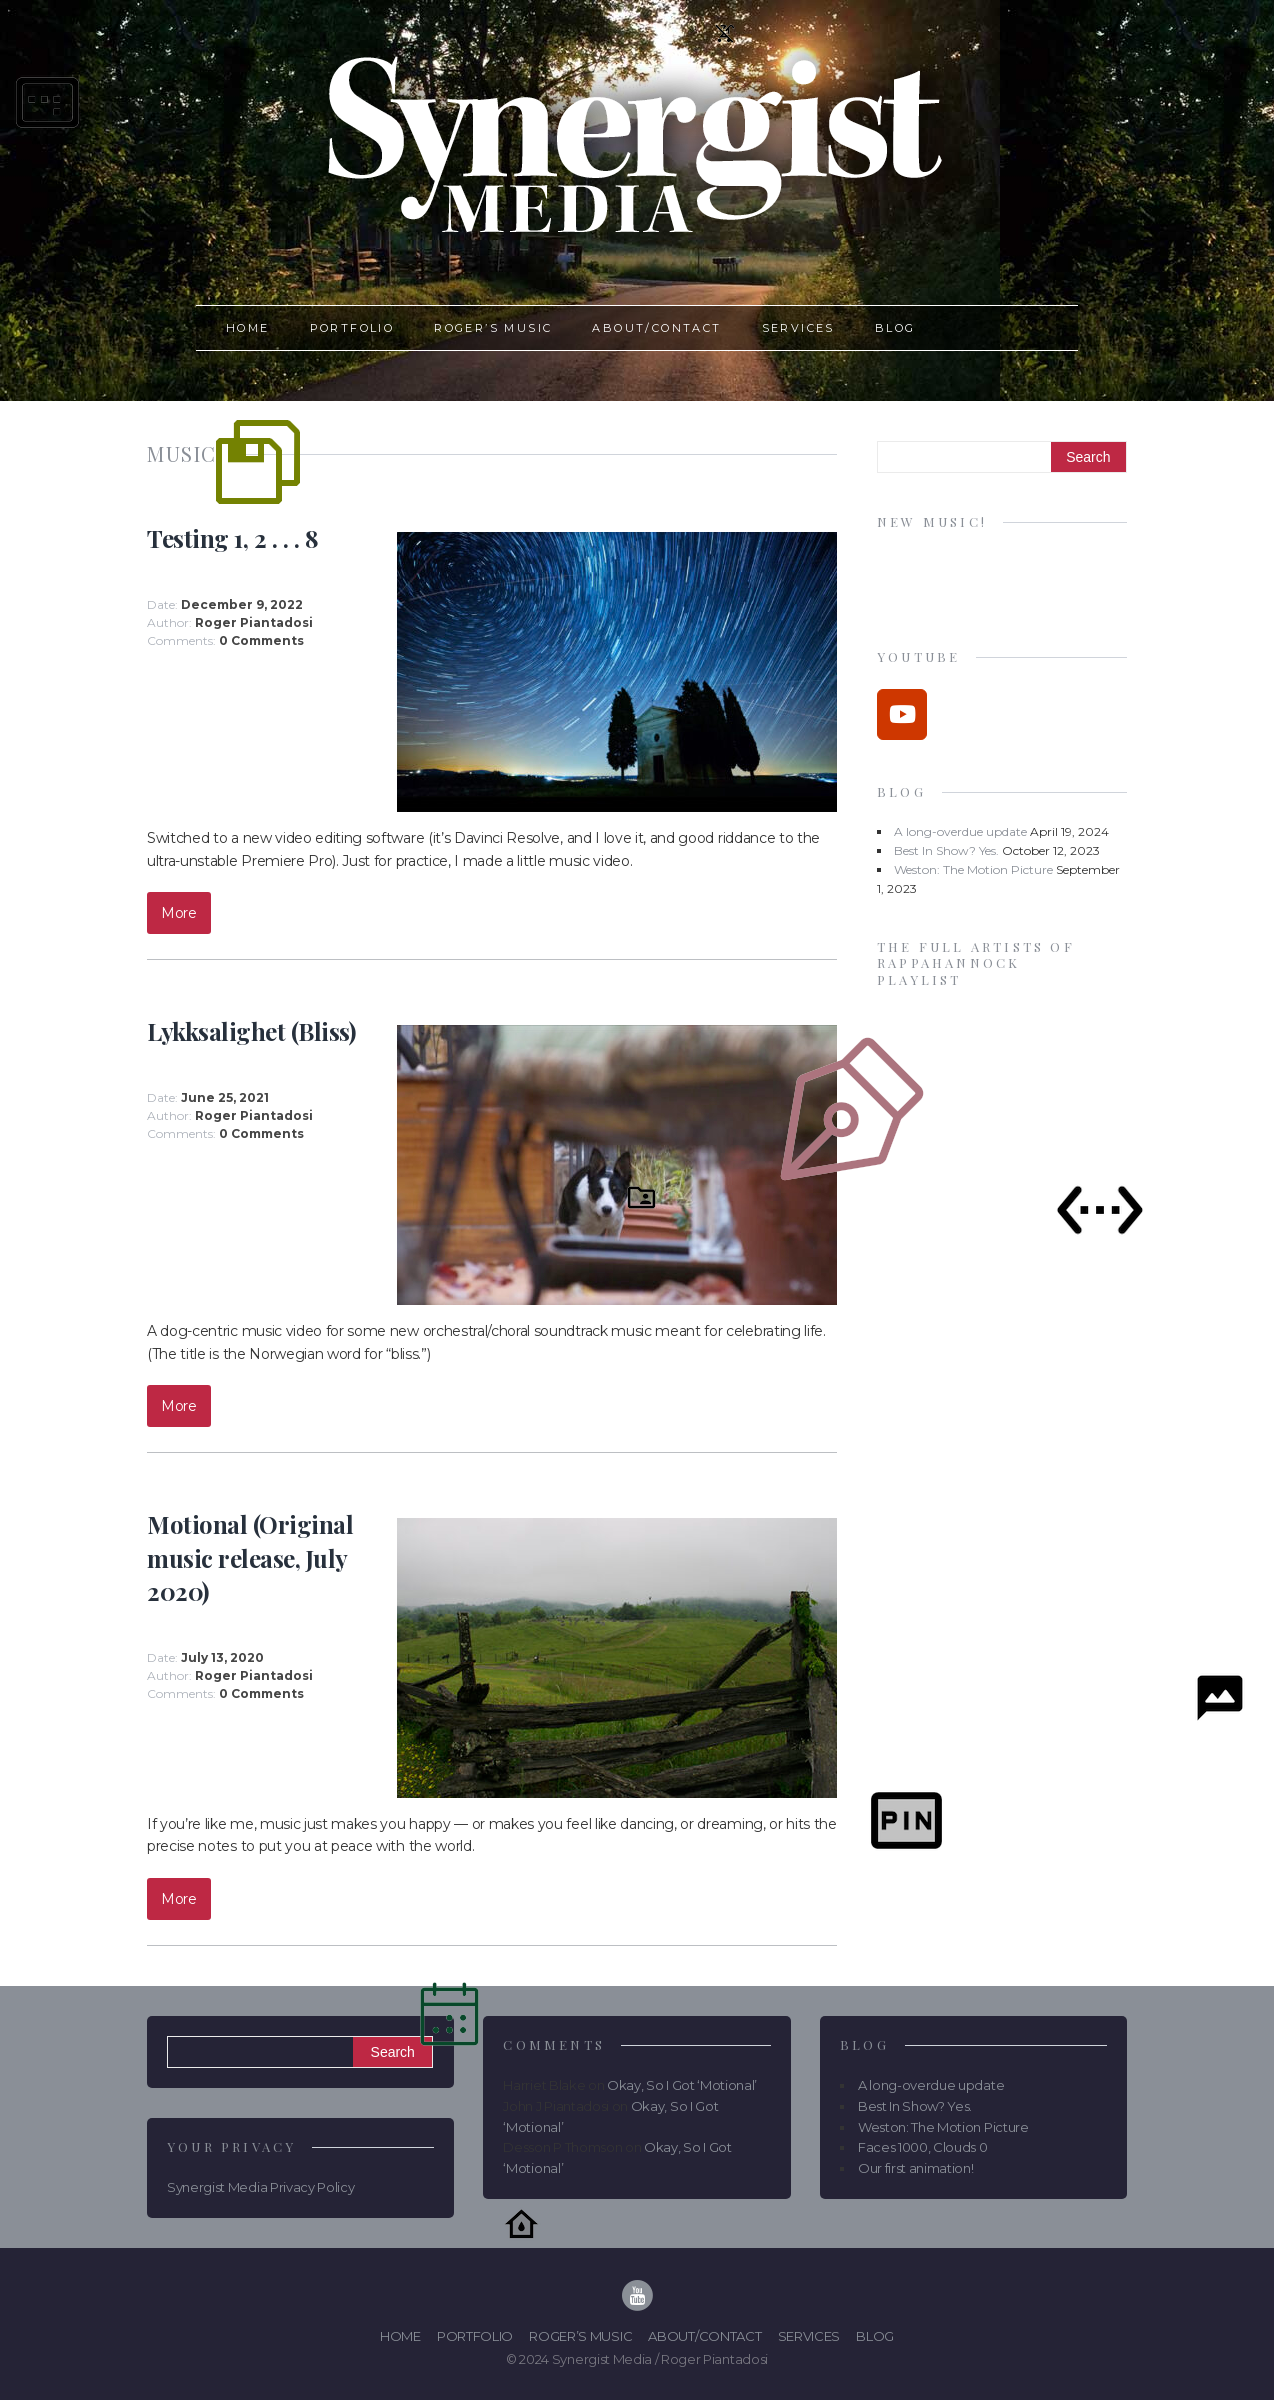 This screenshot has width=1274, height=2400. Describe the element at coordinates (47, 102) in the screenshot. I see `adjust image aspect ratio` at that location.